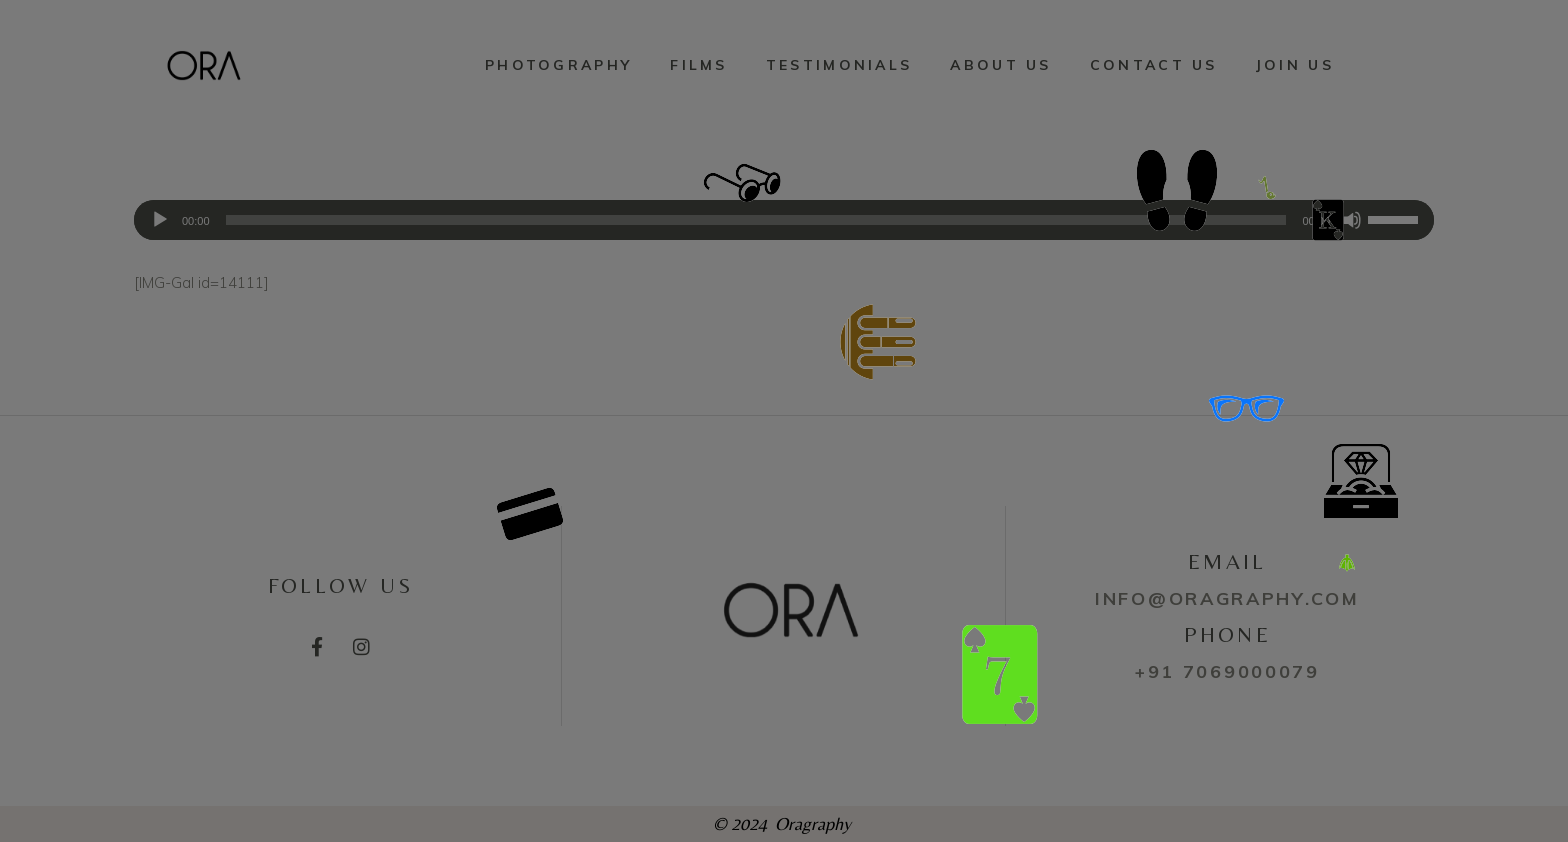 The width and height of the screenshot is (1568, 842). What do you see at coordinates (1347, 563) in the screenshot?
I see `indicates duck or waterfowl-related content in a game` at bounding box center [1347, 563].